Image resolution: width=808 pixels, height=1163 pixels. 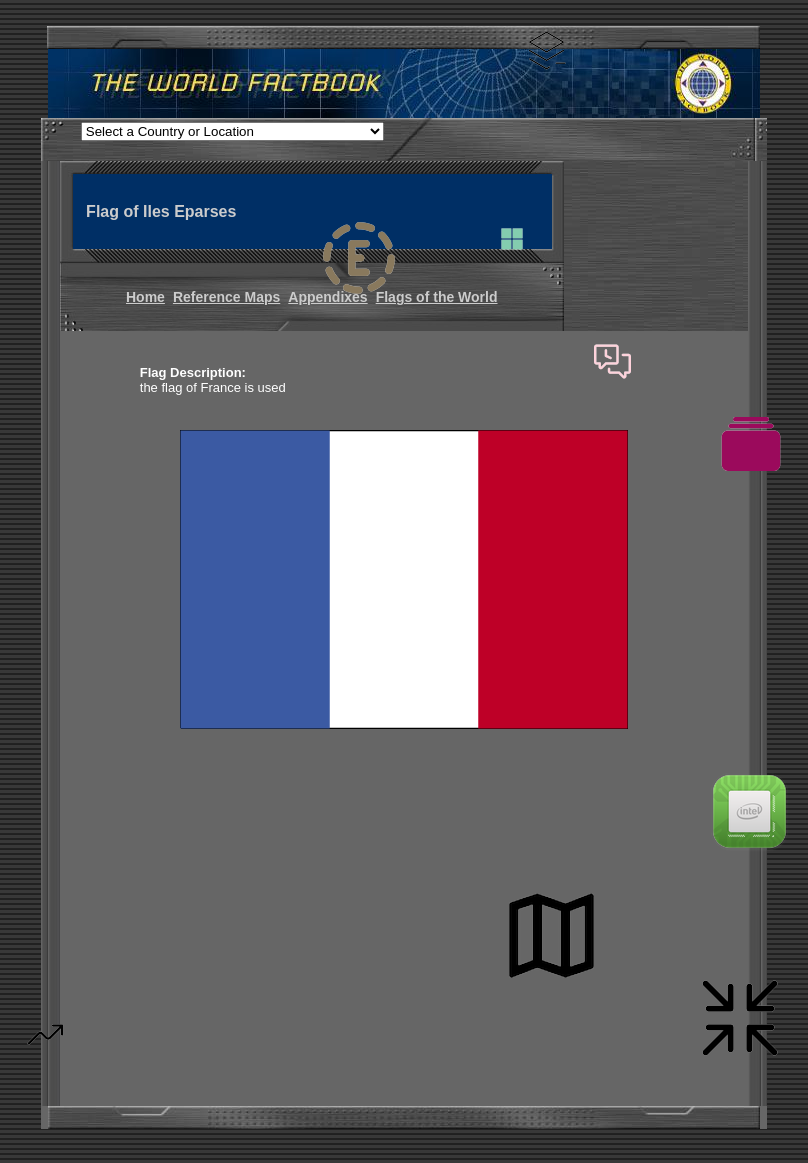 I want to click on remove a layer from the stack, so click(x=546, y=50).